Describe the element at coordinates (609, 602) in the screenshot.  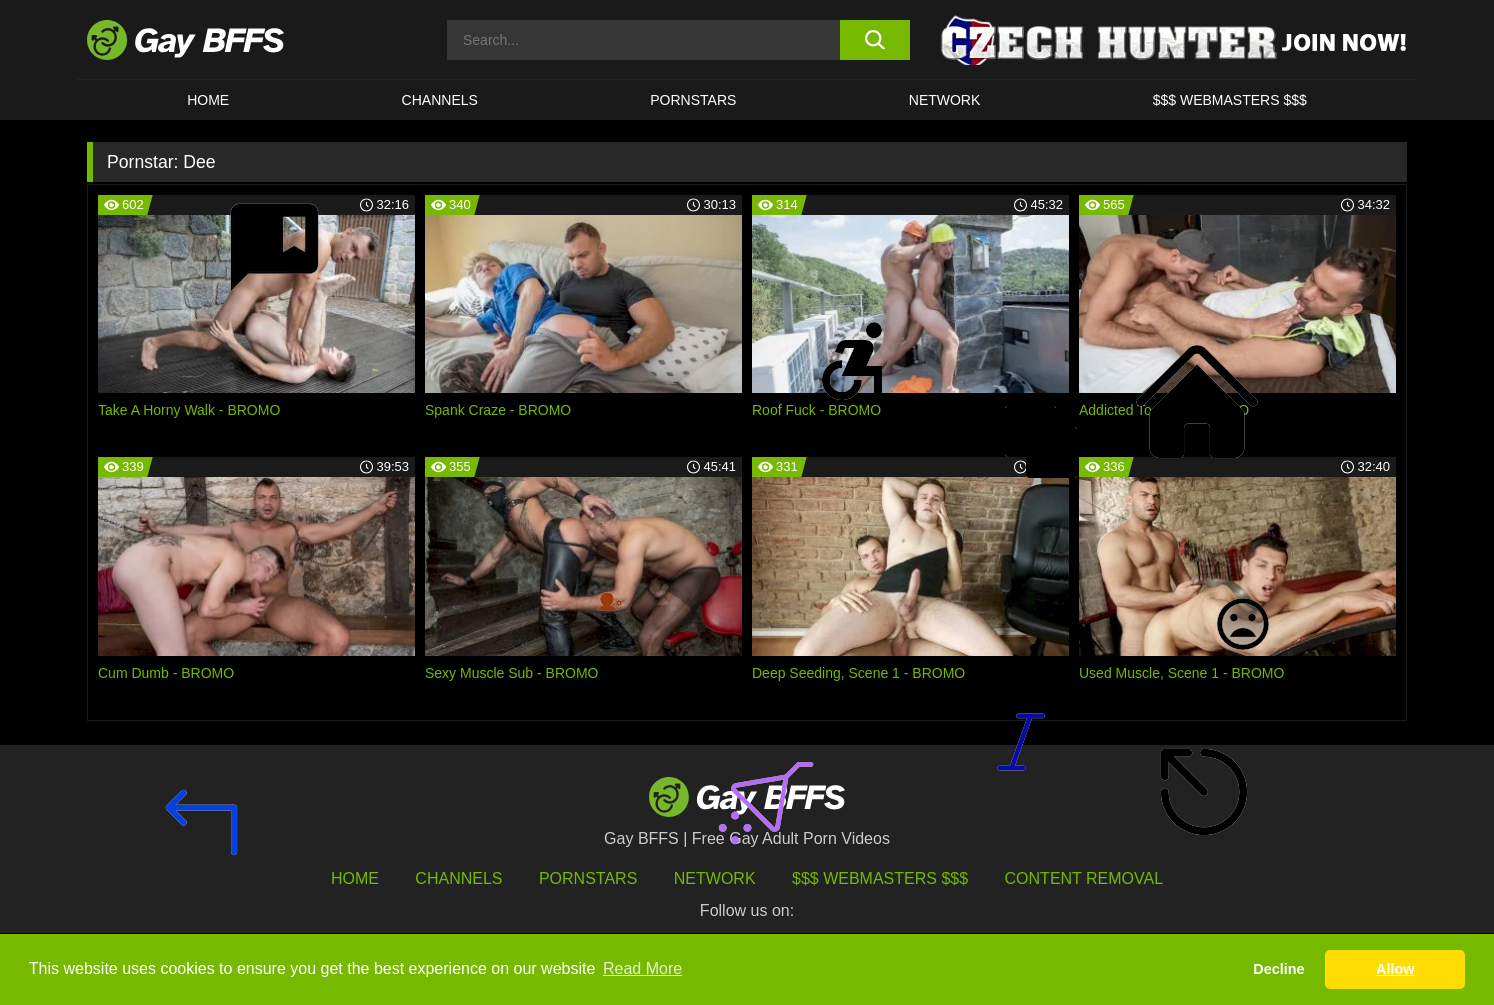
I see `access user settings or preferences` at that location.